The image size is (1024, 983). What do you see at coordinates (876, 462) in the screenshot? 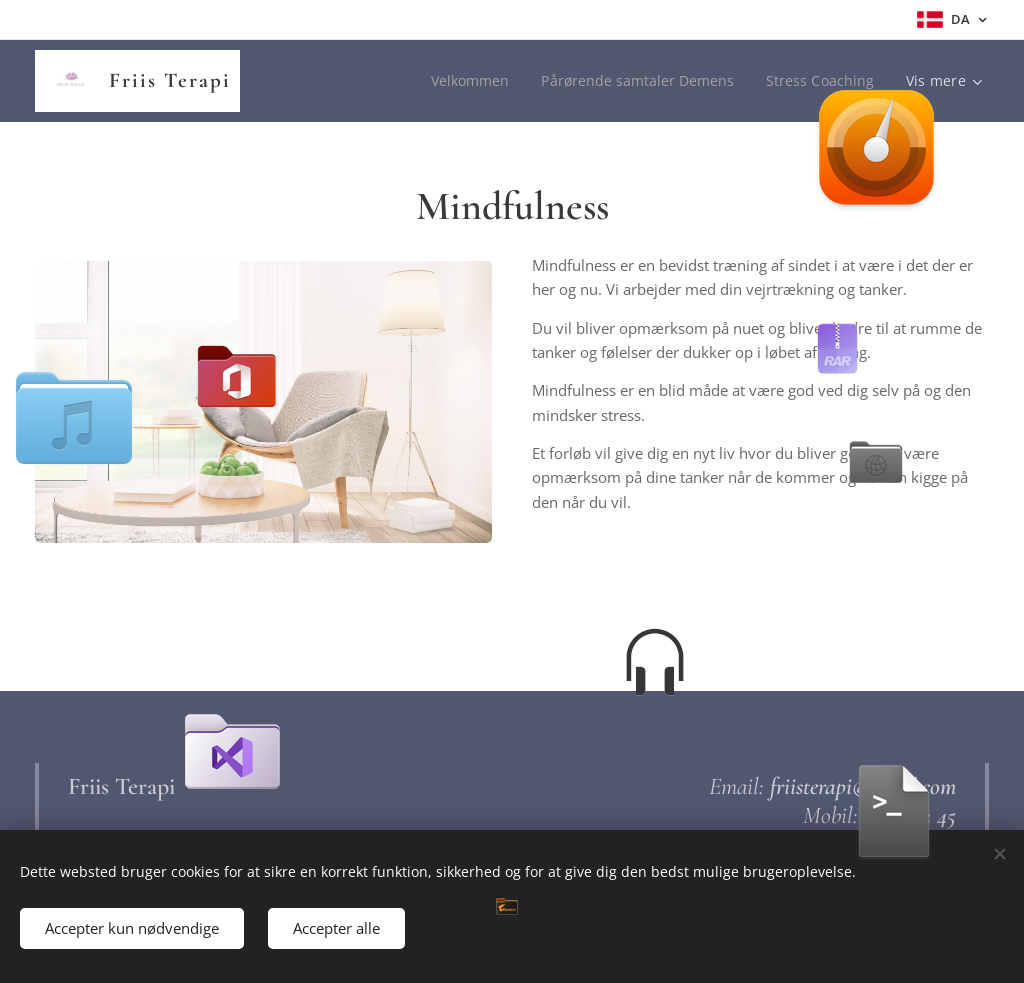
I see `folder containing html or web files` at bounding box center [876, 462].